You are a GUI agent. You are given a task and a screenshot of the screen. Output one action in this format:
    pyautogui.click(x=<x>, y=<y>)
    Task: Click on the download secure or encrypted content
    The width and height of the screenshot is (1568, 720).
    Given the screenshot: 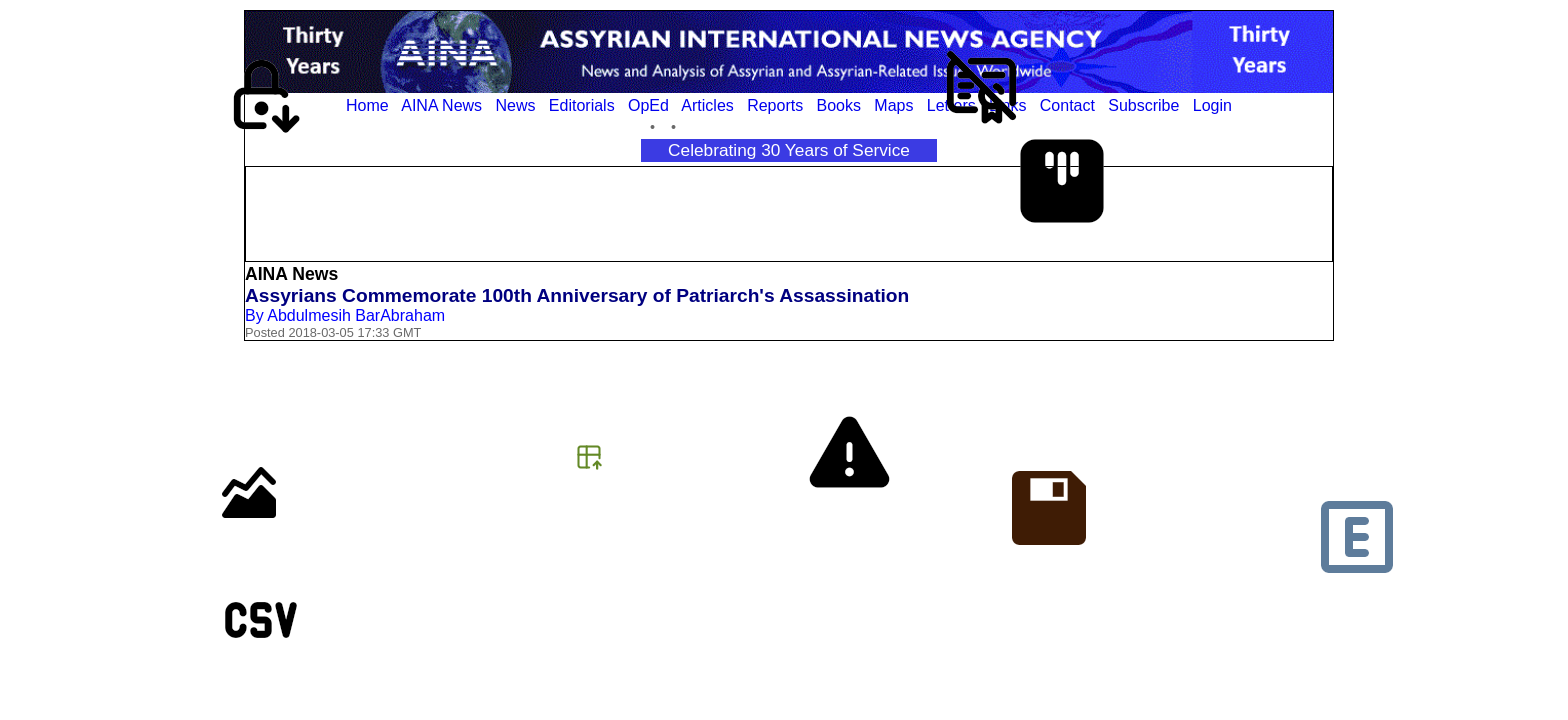 What is the action you would take?
    pyautogui.click(x=261, y=94)
    